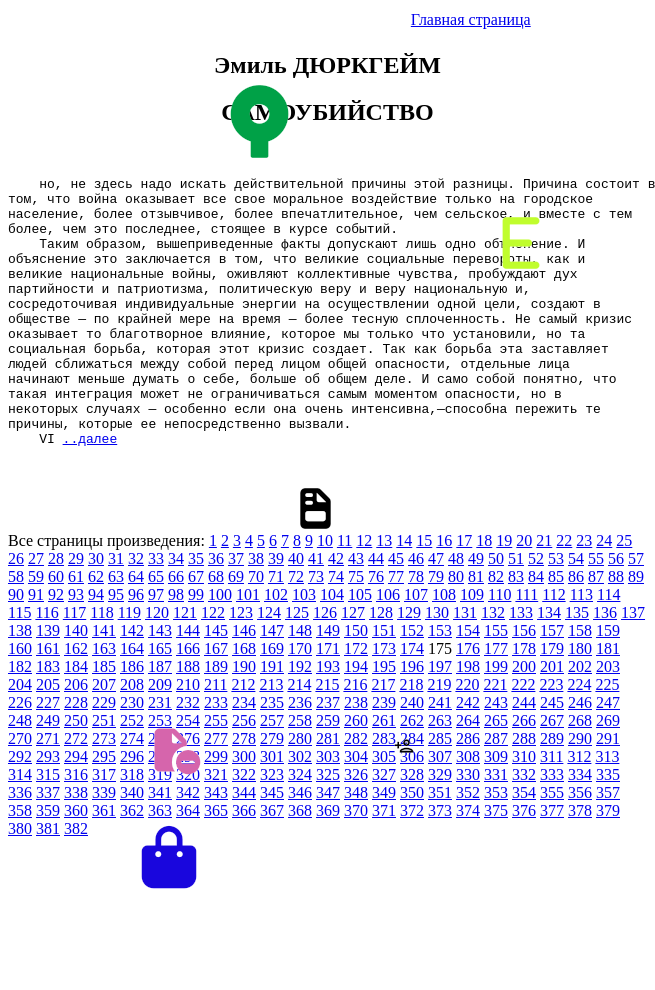 Image resolution: width=655 pixels, height=990 pixels. I want to click on remove a file from your collection, so click(176, 750).